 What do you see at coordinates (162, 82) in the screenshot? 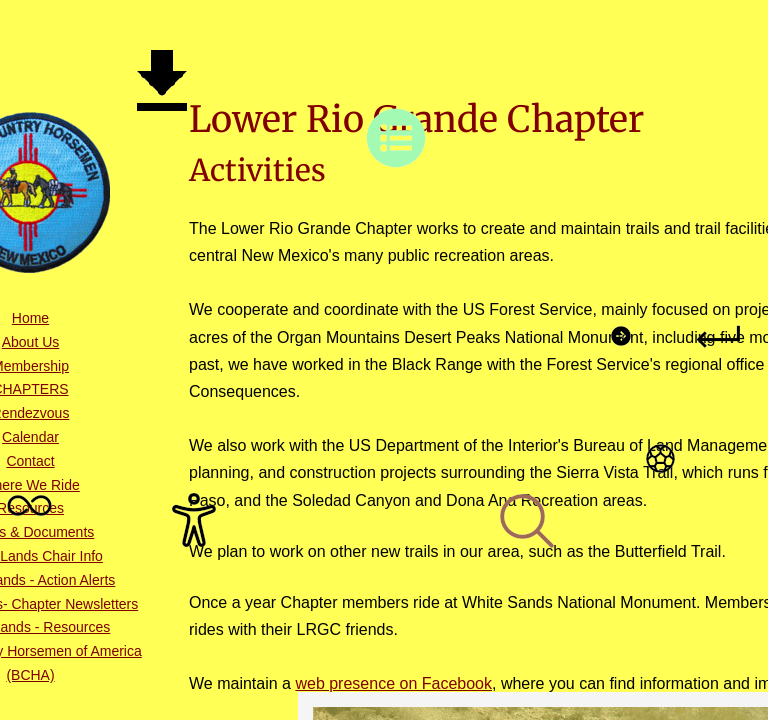
I see `download a file or app` at bounding box center [162, 82].